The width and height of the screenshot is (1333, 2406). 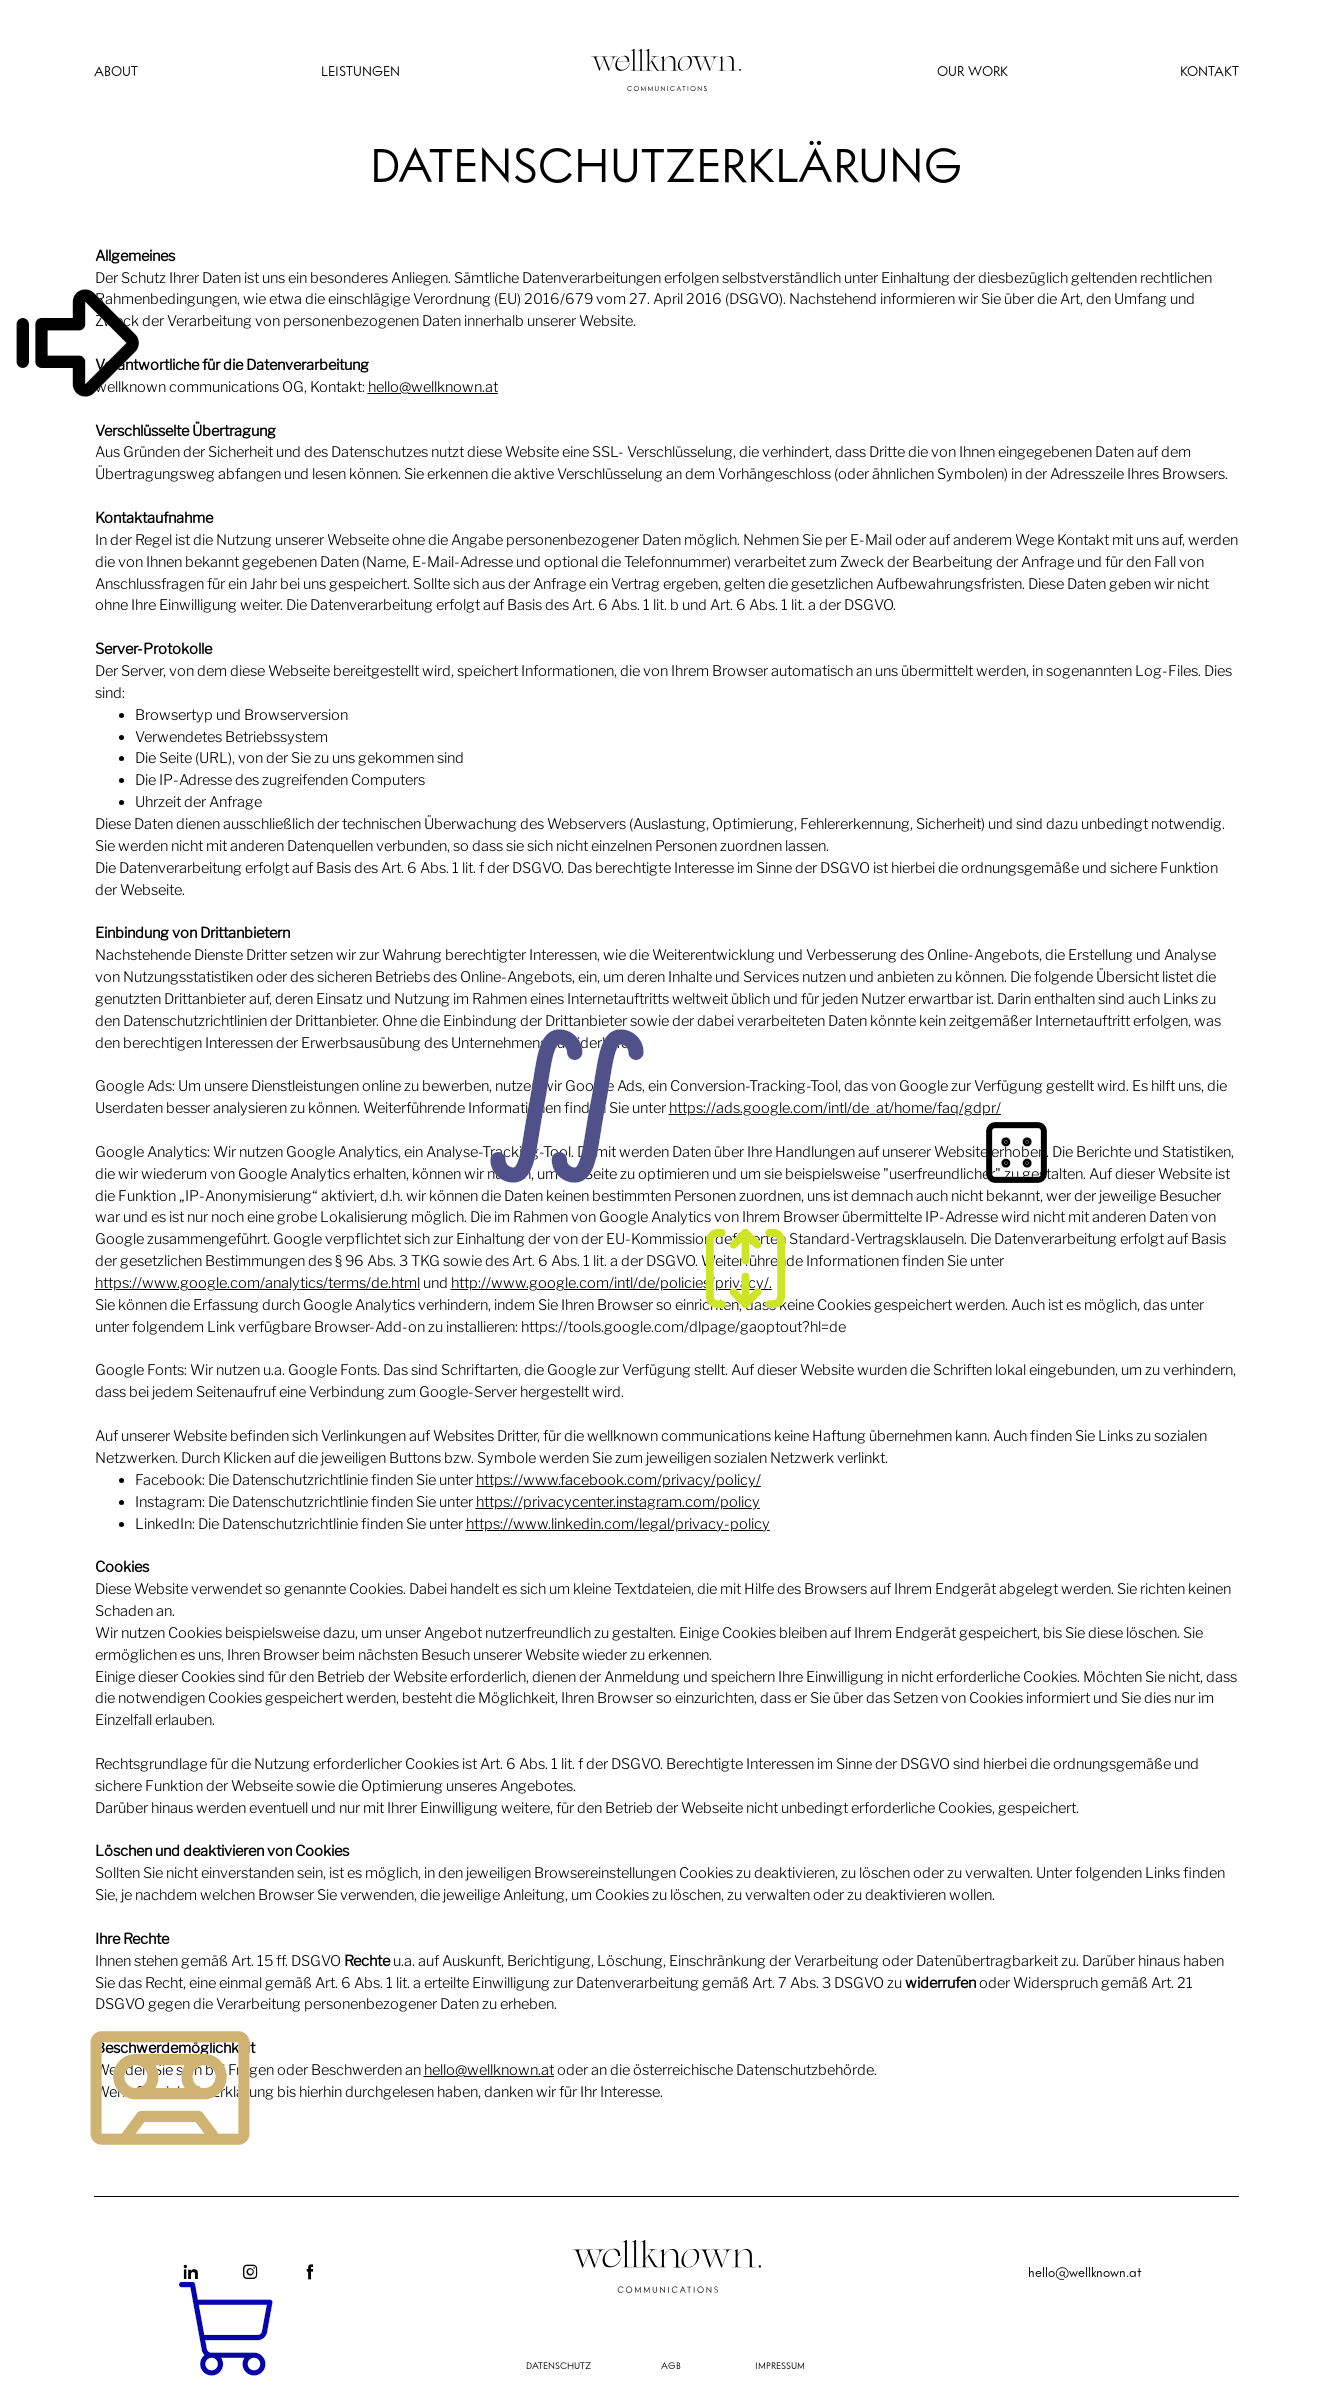 What do you see at coordinates (79, 343) in the screenshot?
I see `go to next step or page` at bounding box center [79, 343].